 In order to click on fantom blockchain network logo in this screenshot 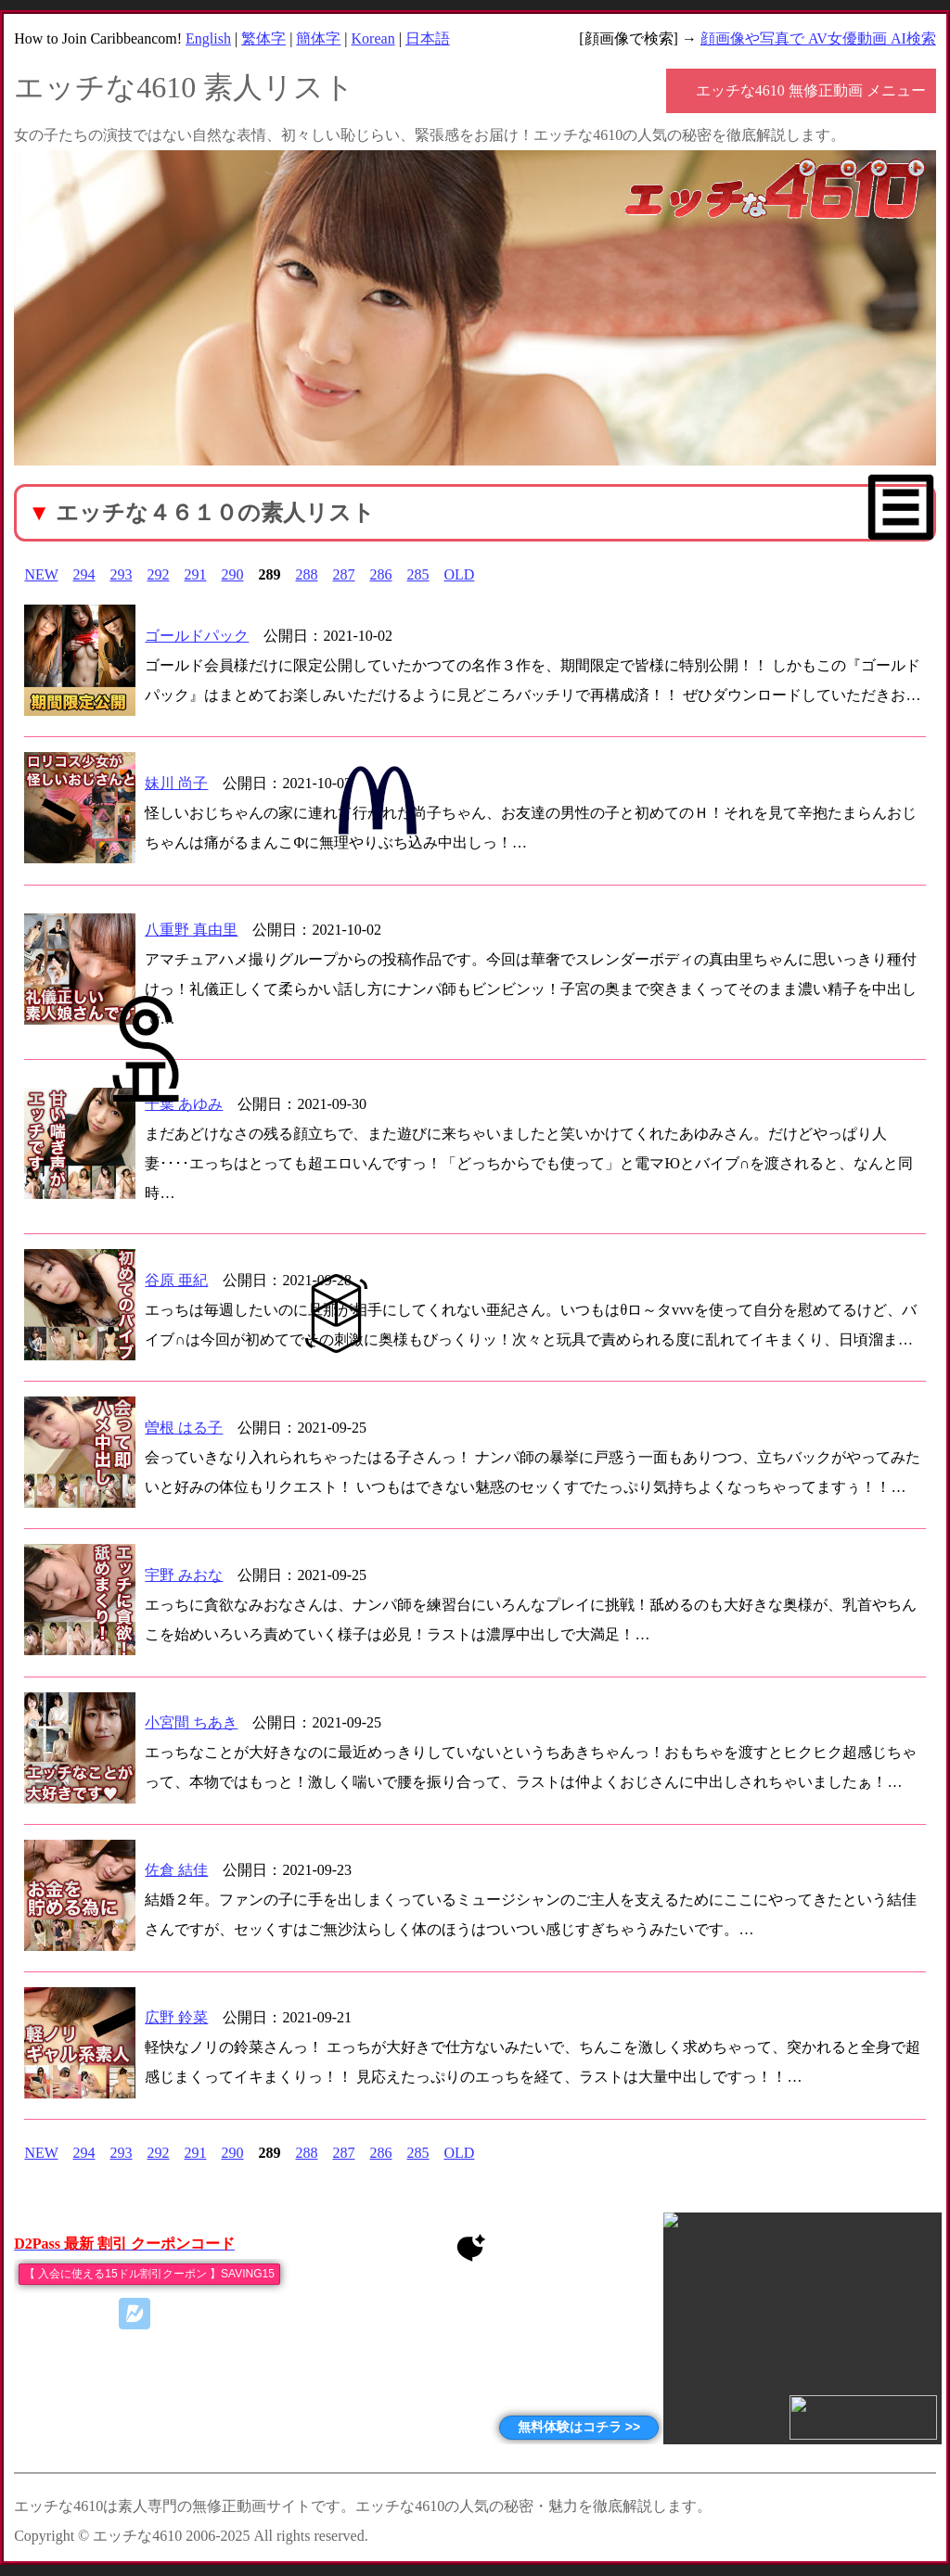, I will do `click(336, 1313)`.